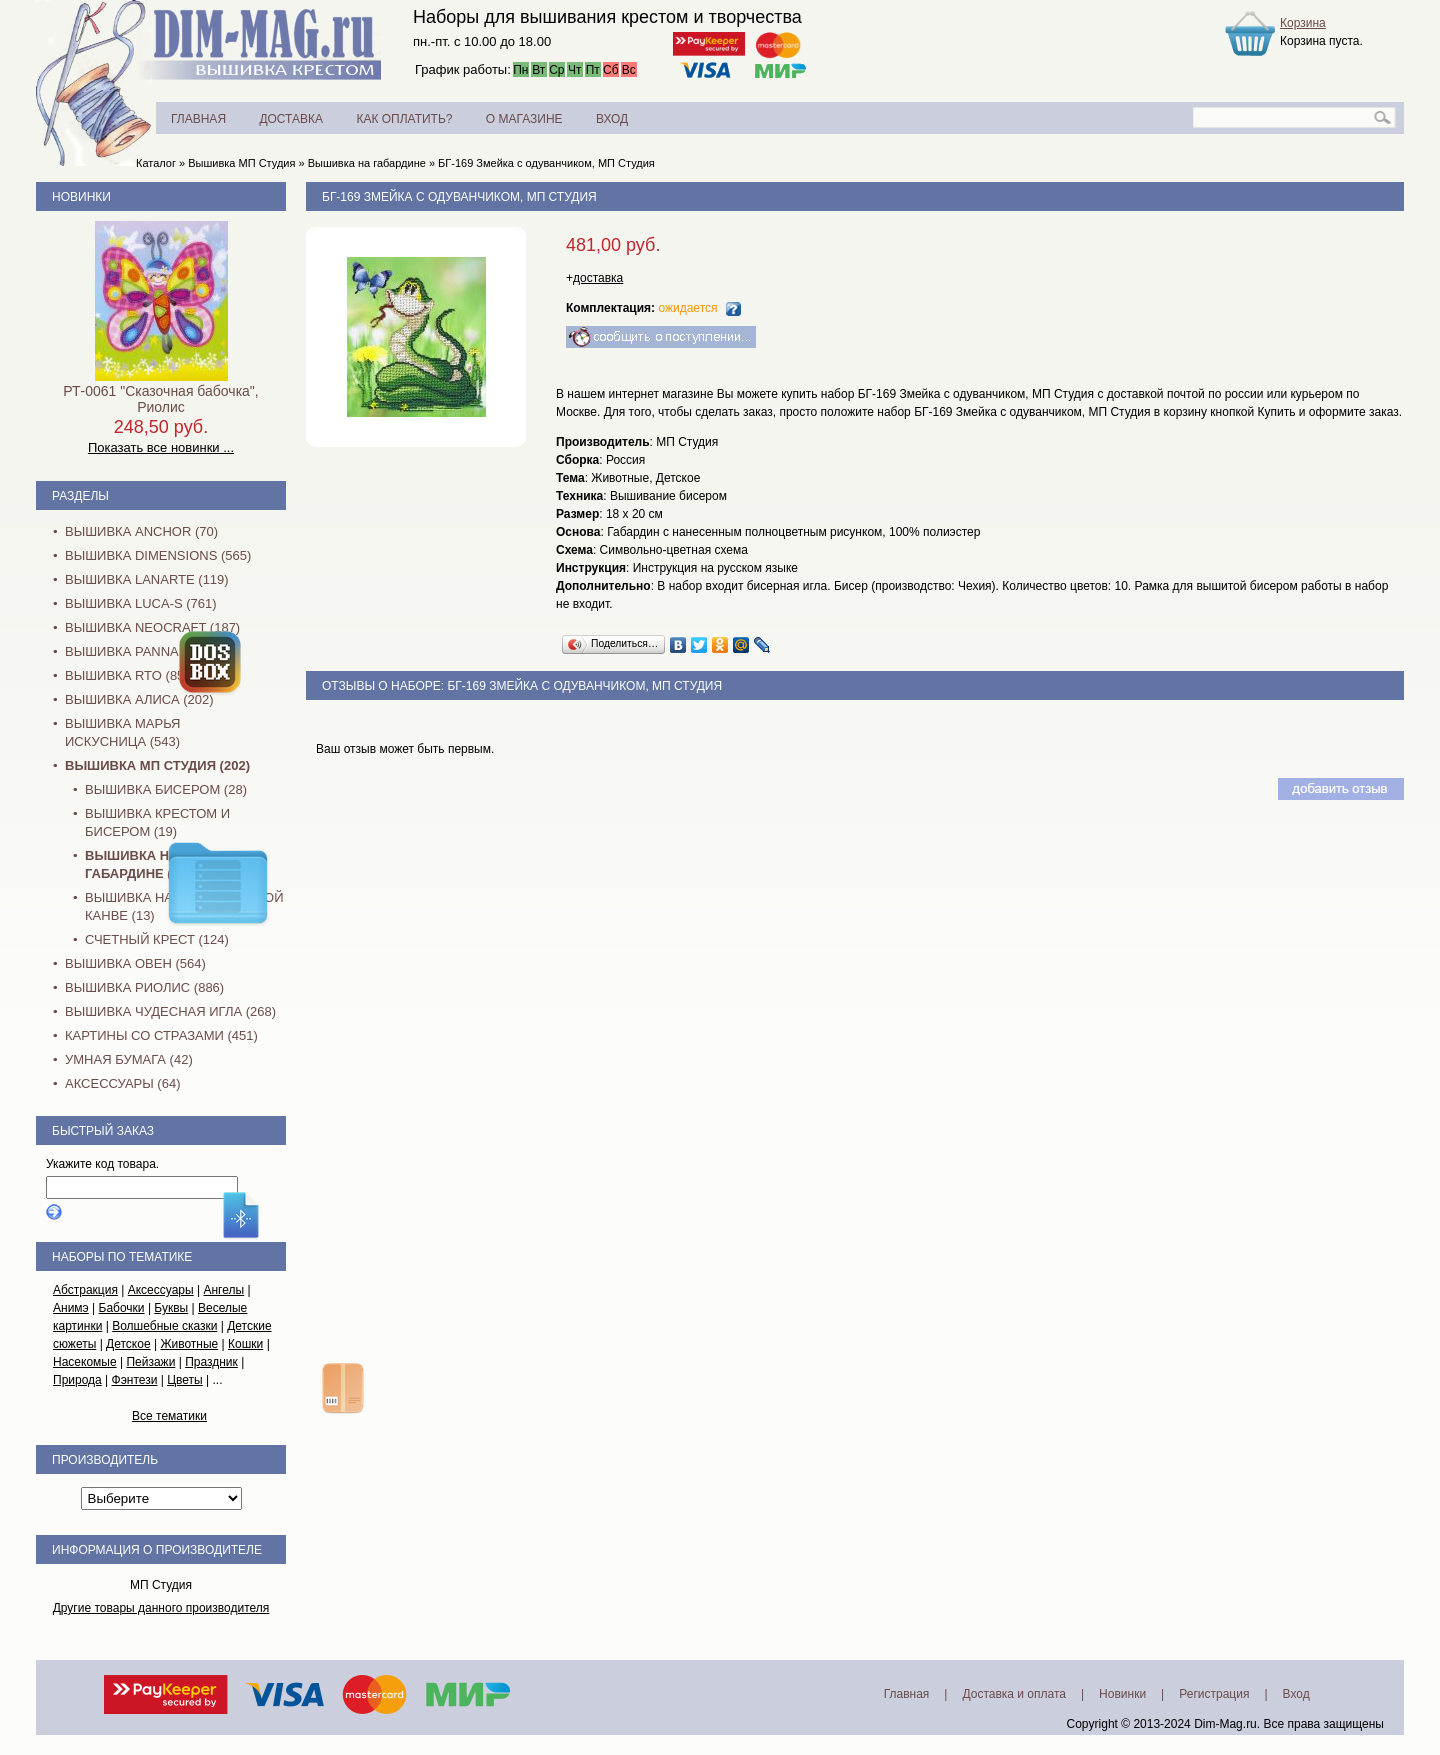  Describe the element at coordinates (343, 1388) in the screenshot. I see `a software package or archive file` at that location.